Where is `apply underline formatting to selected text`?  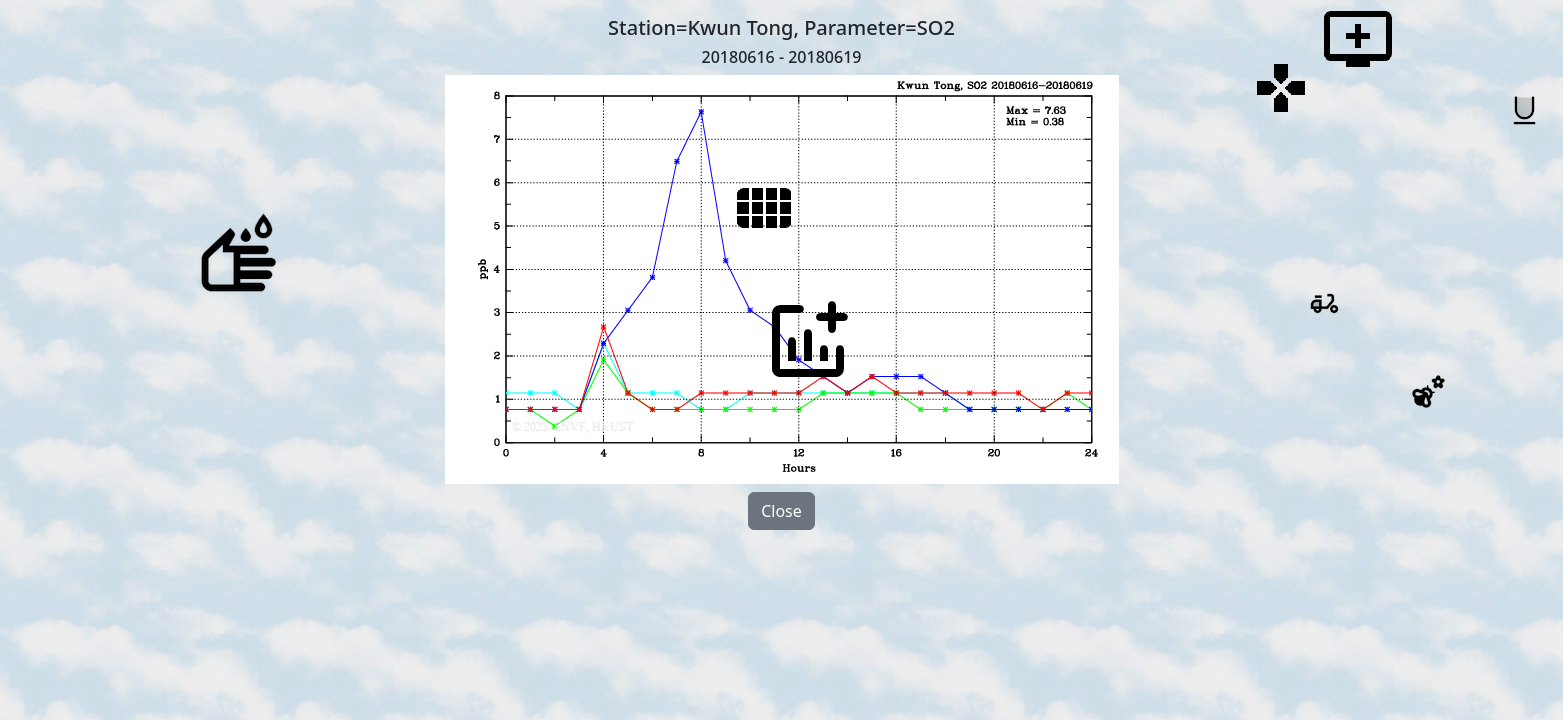 apply underline formatting to selected text is located at coordinates (1524, 108).